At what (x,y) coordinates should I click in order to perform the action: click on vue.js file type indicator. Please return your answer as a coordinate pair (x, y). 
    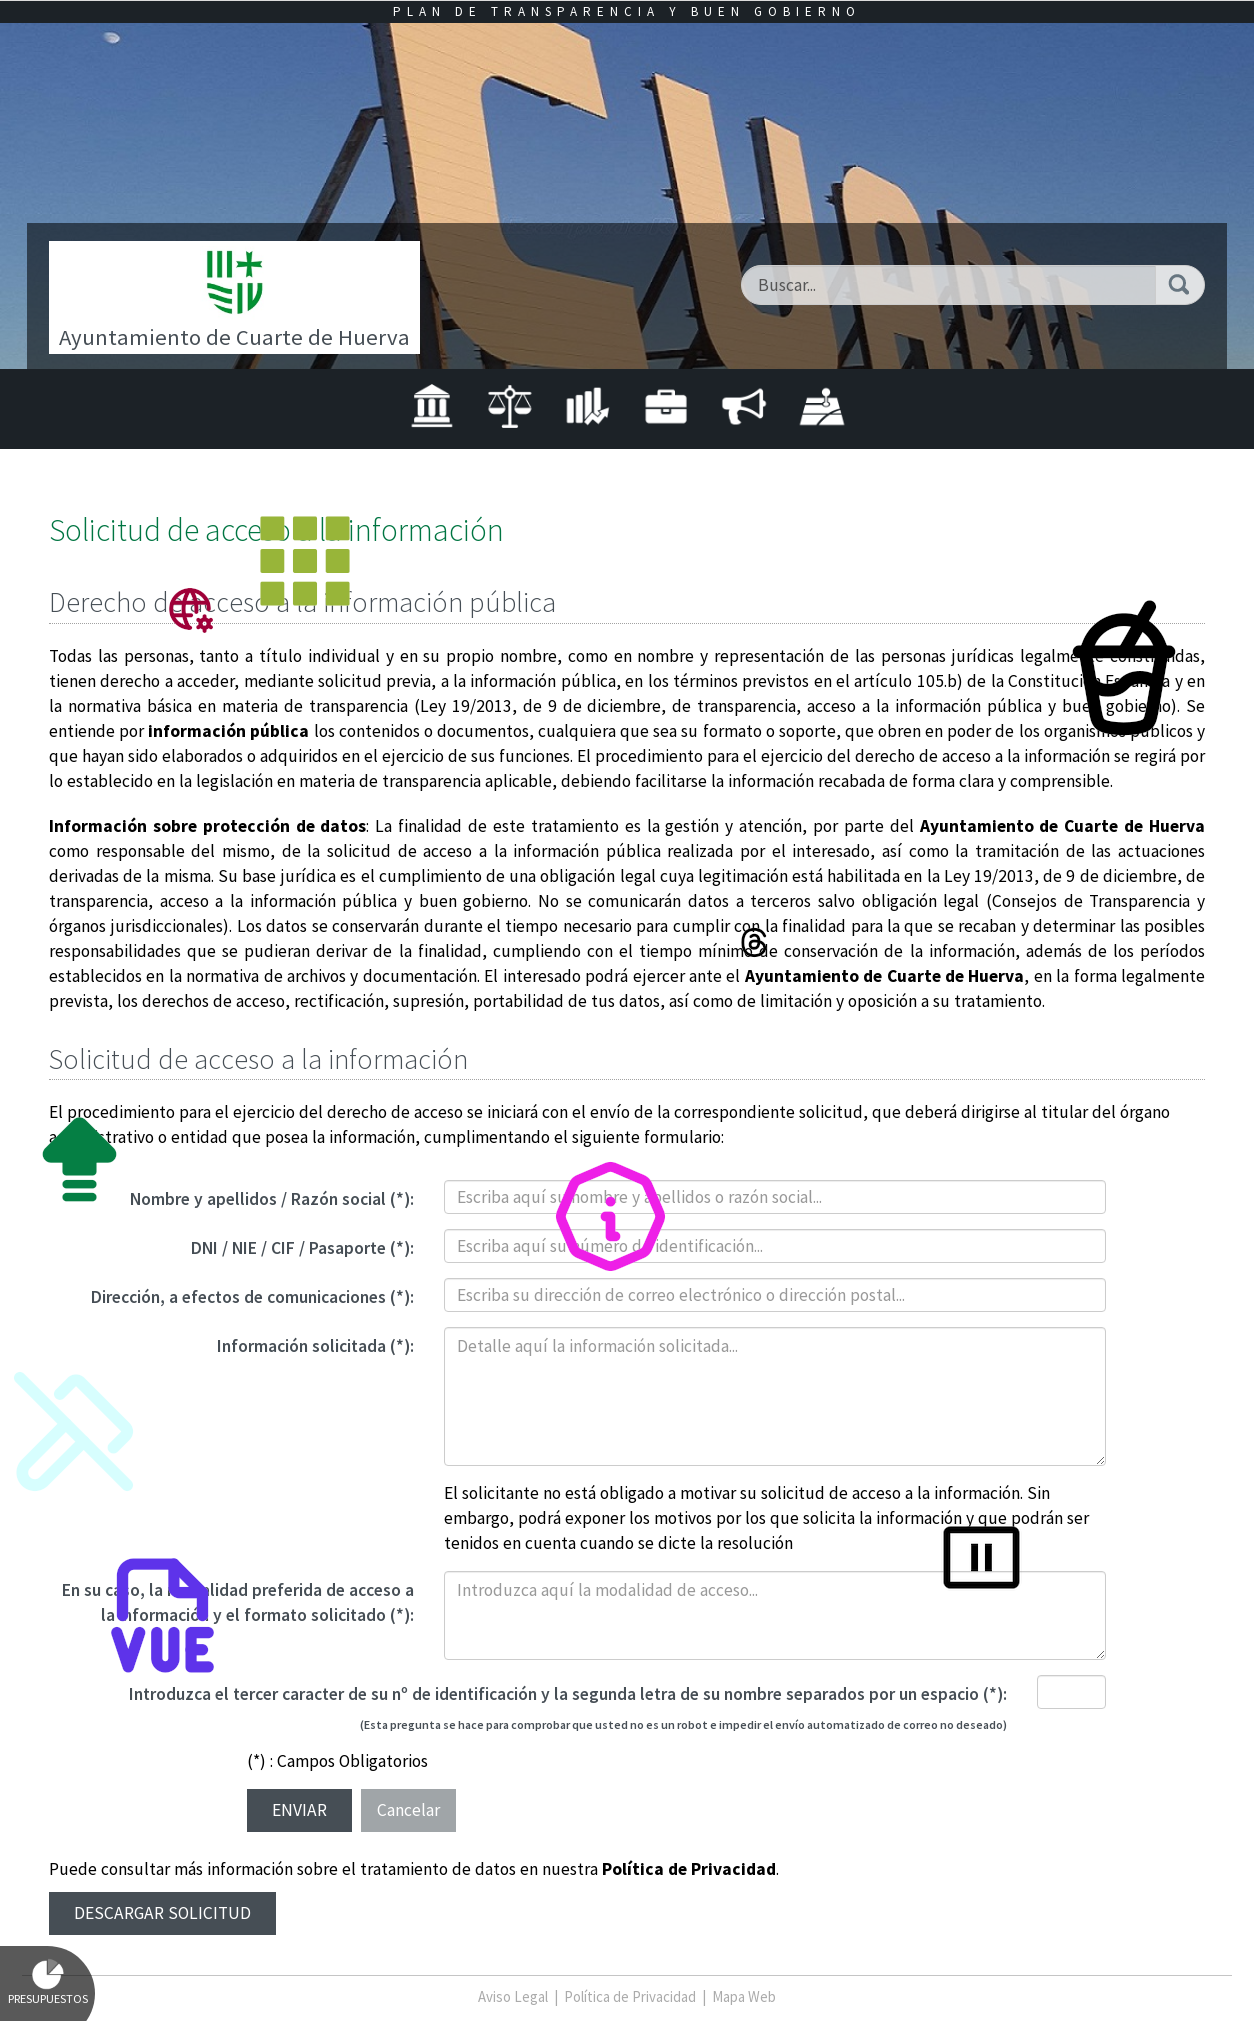
    Looking at the image, I should click on (162, 1615).